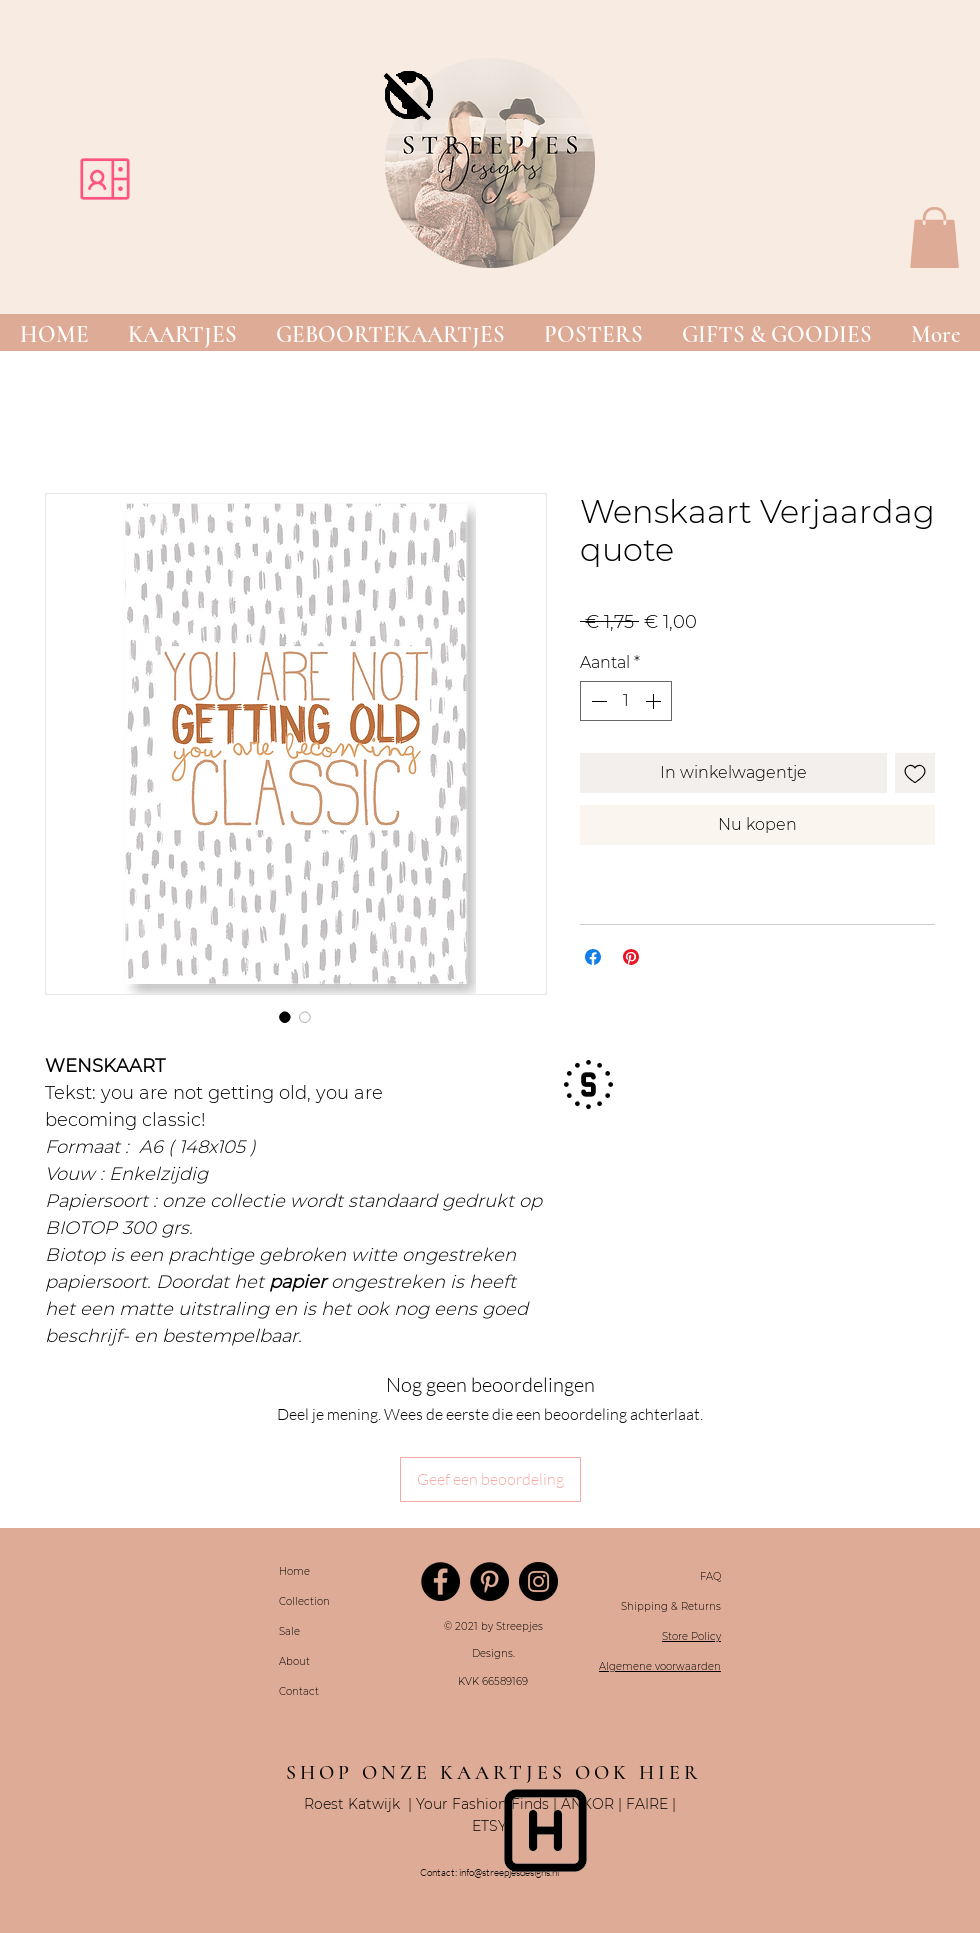 Image resolution: width=980 pixels, height=1933 pixels. Describe the element at coordinates (545, 1830) in the screenshot. I see `indicates a helicopter landing zone or helipad` at that location.